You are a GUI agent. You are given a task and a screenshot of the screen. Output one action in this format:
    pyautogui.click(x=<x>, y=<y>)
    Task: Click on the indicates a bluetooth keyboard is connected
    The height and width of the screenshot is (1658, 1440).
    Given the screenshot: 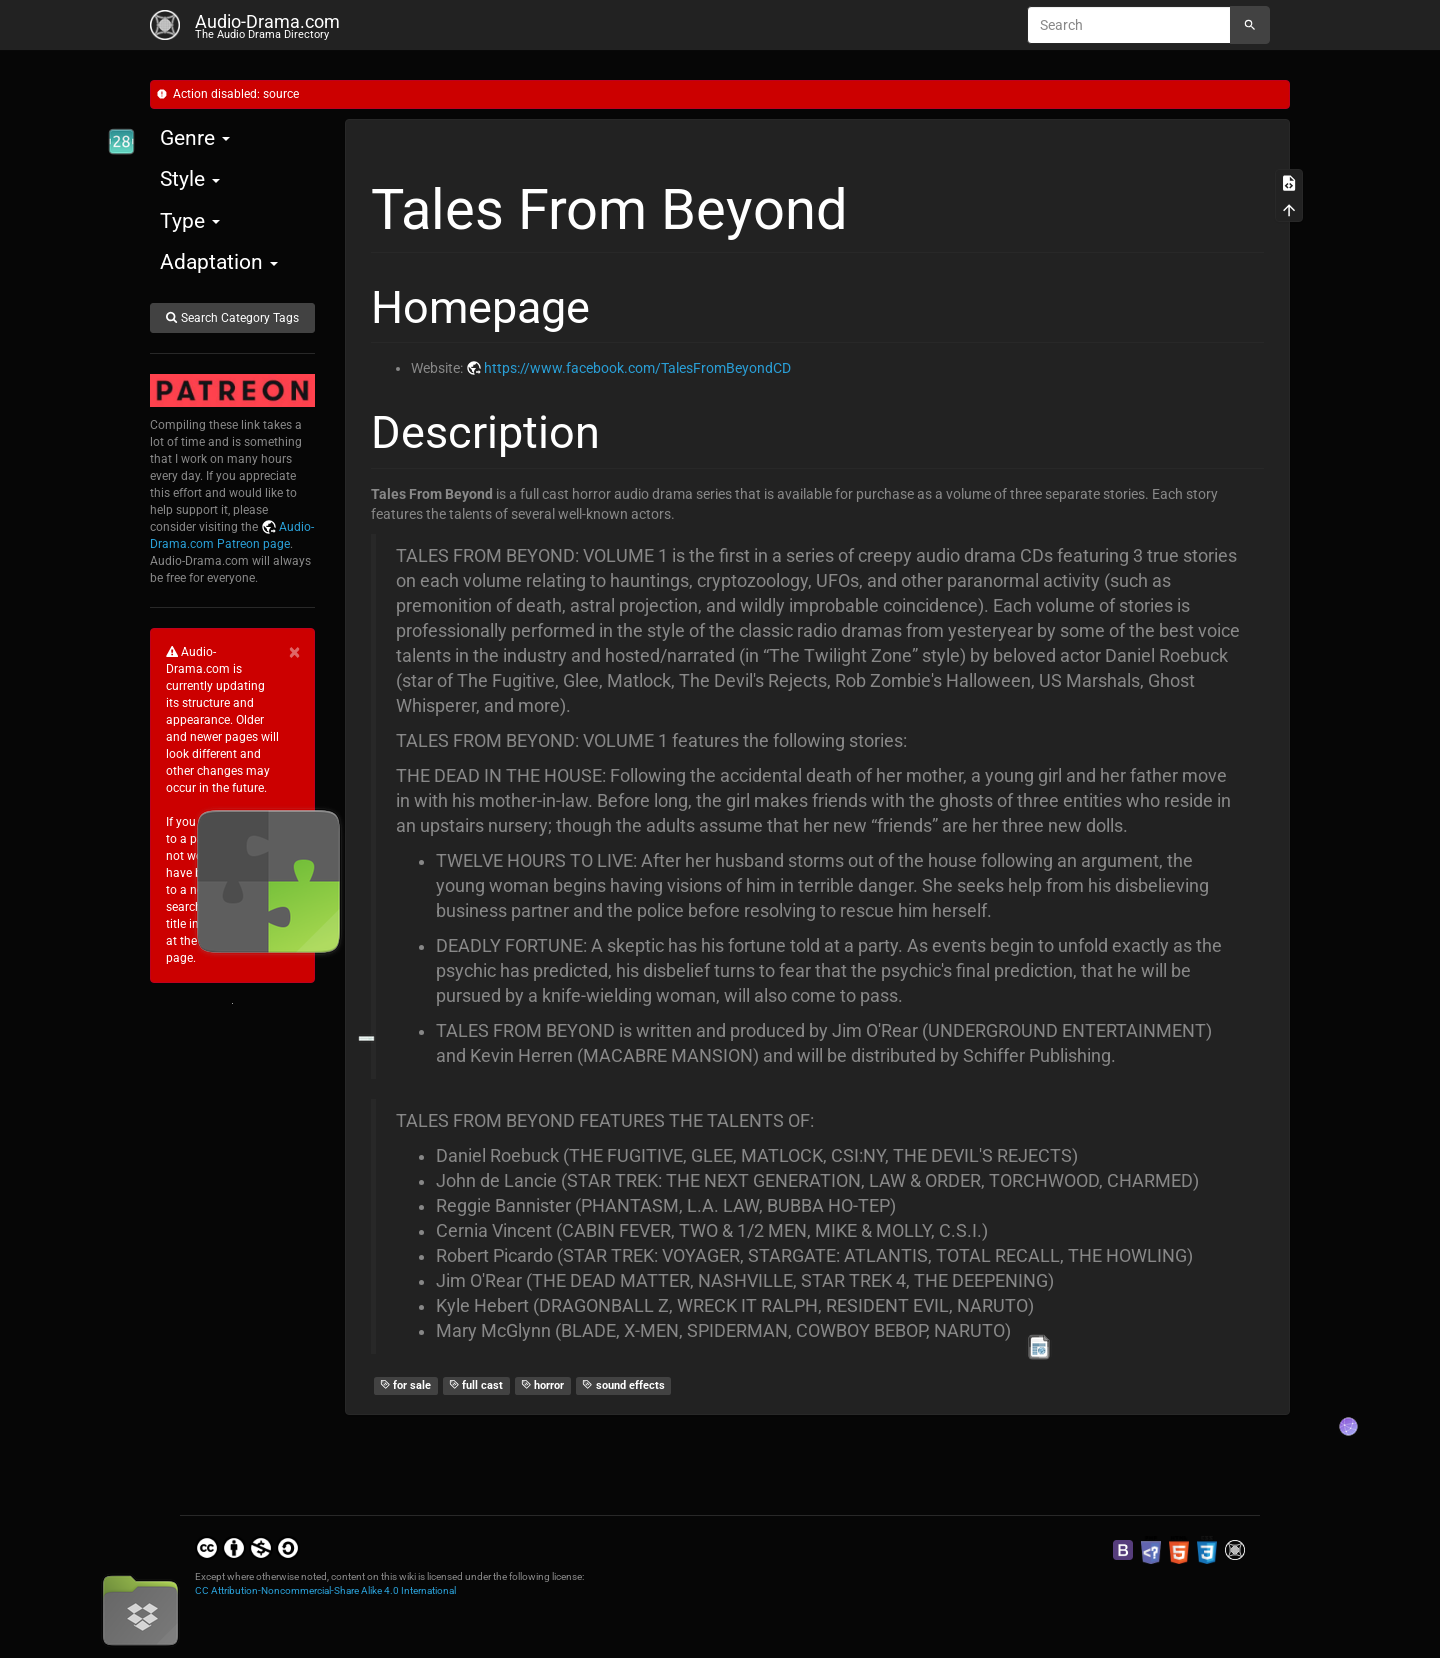 What is the action you would take?
    pyautogui.click(x=366, y=1038)
    